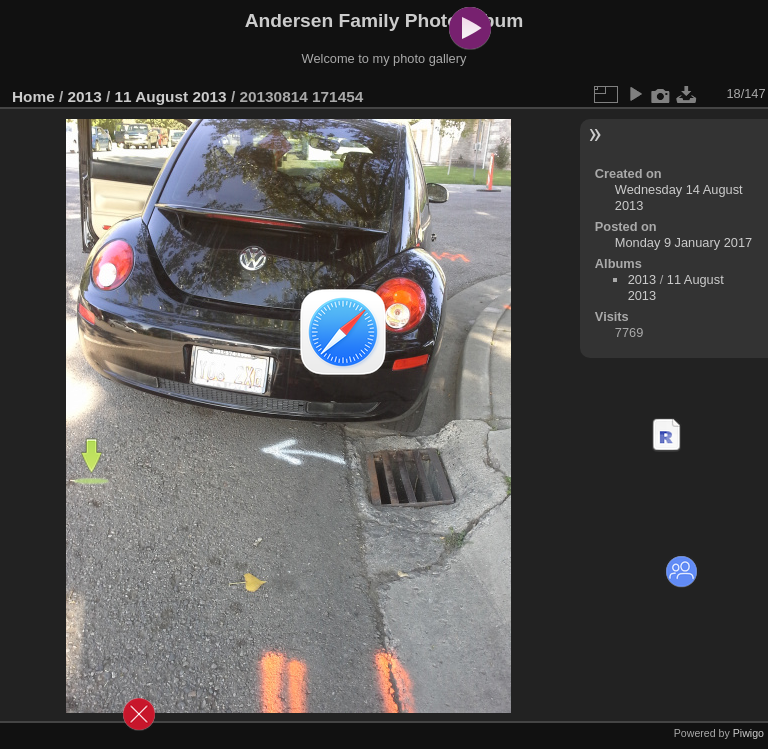 The image size is (768, 749). What do you see at coordinates (666, 434) in the screenshot?
I see `an R programming language source file` at bounding box center [666, 434].